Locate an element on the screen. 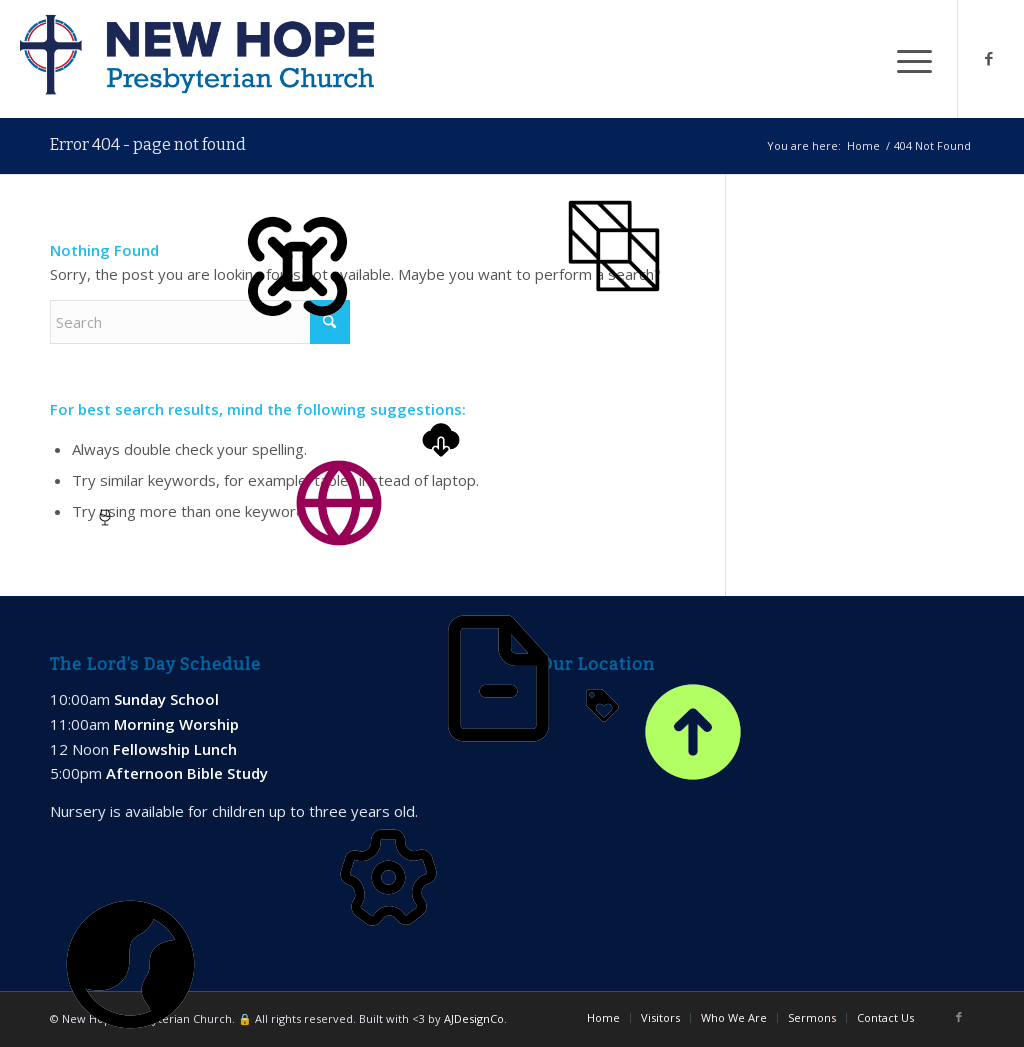 The width and height of the screenshot is (1024, 1047). access drone controls is located at coordinates (297, 266).